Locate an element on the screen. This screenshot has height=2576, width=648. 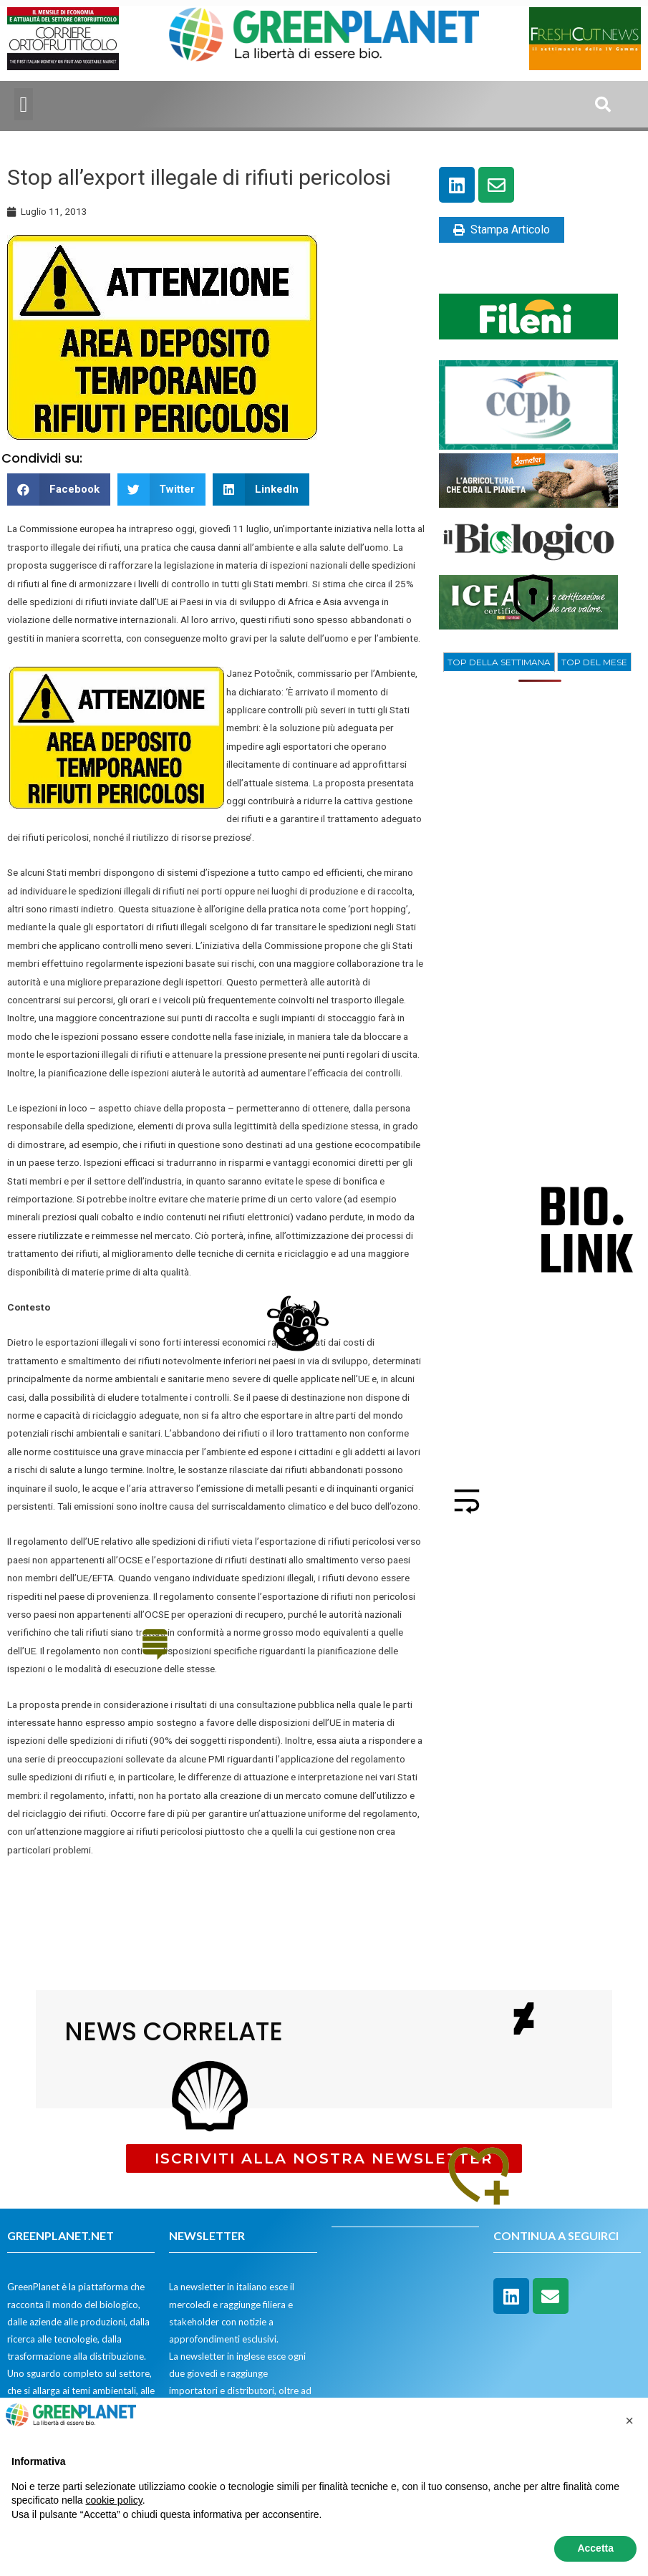
open DeviantArt app or website is located at coordinates (523, 2018).